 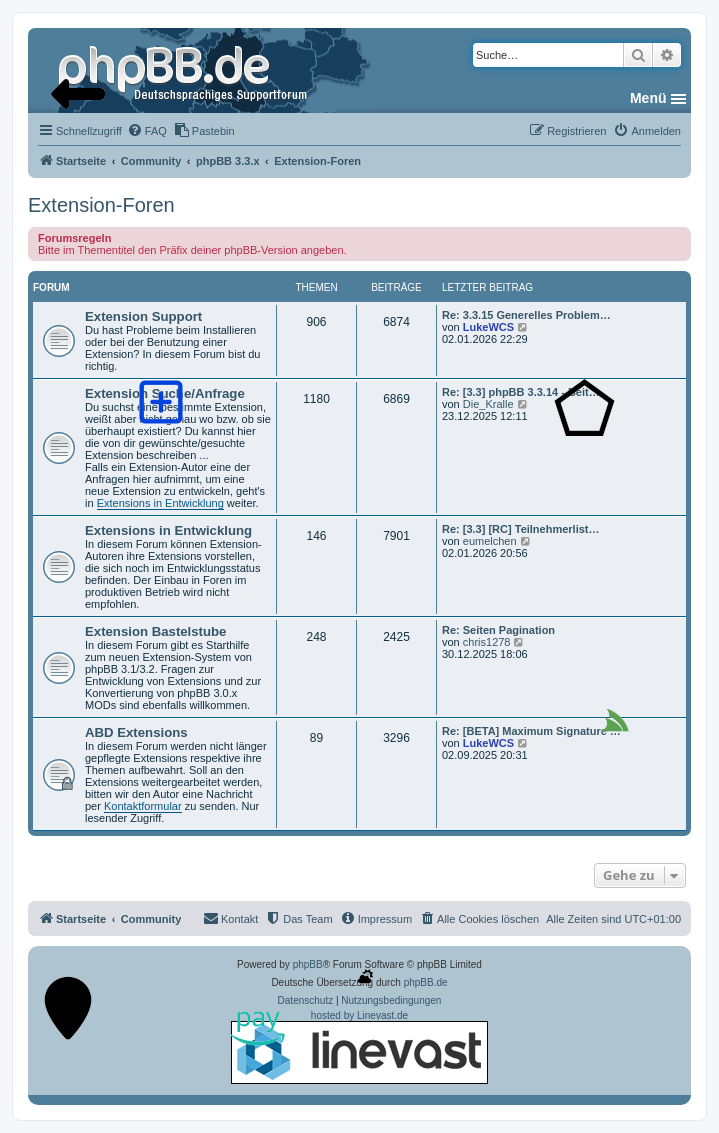 What do you see at coordinates (584, 410) in the screenshot?
I see `select pentagon shape tool` at bounding box center [584, 410].